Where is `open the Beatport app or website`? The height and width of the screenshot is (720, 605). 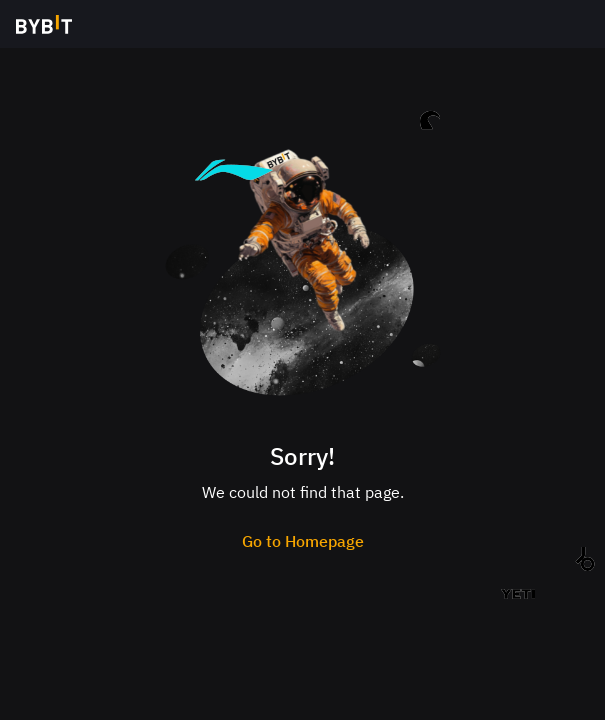 open the Beatport app or website is located at coordinates (585, 559).